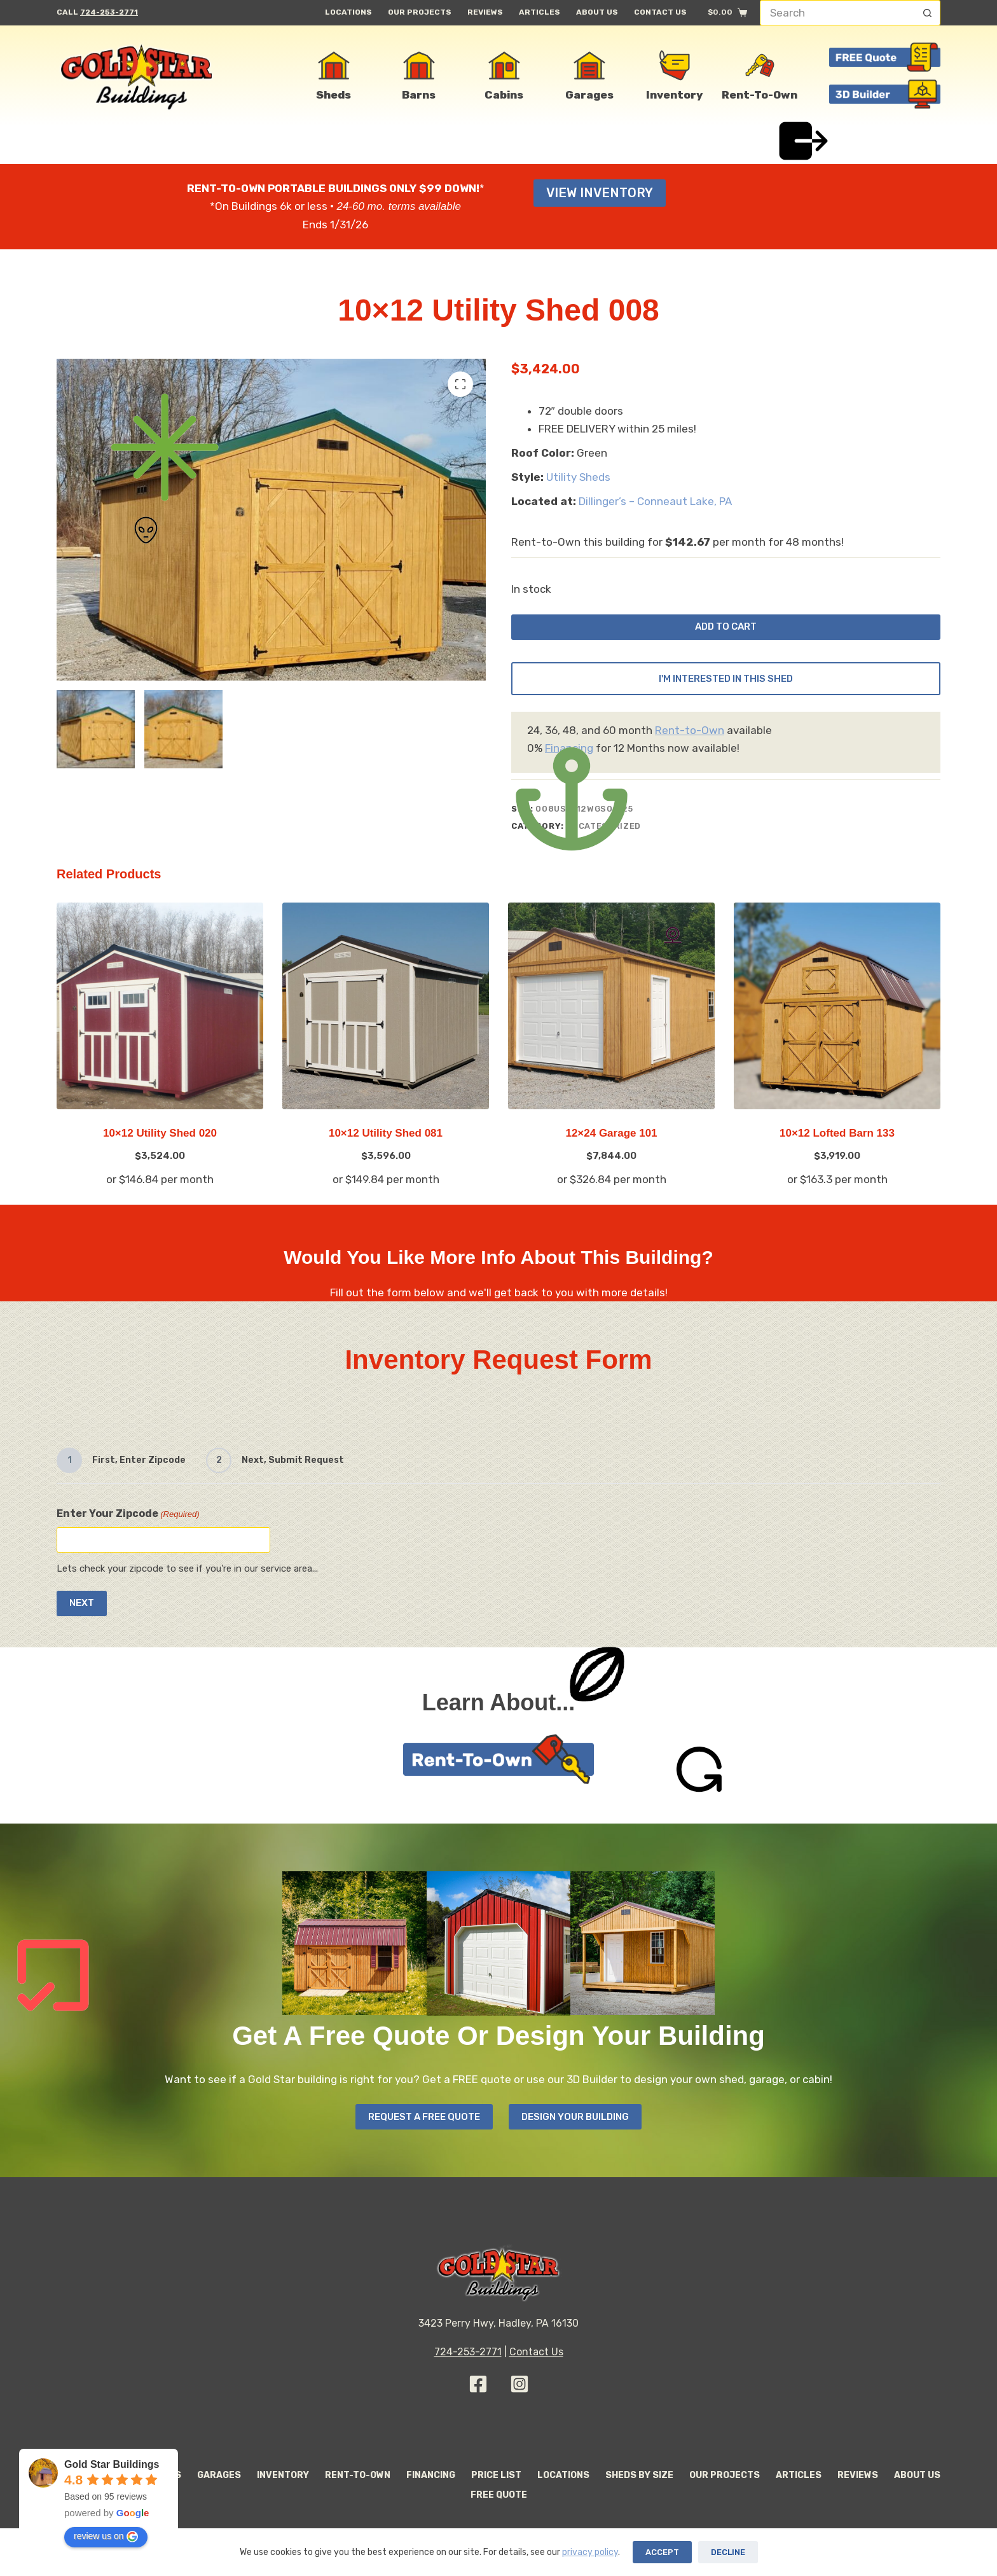  I want to click on navigate to anchor point or bookmark, so click(572, 799).